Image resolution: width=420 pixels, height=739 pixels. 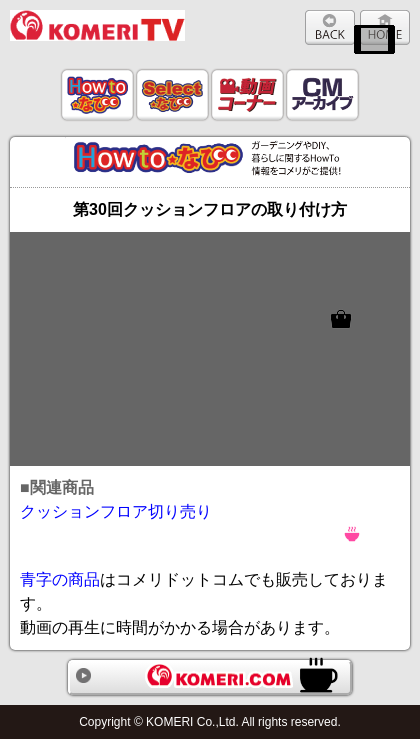 I want to click on find nearby coffee shops or cafés, so click(x=317, y=676).